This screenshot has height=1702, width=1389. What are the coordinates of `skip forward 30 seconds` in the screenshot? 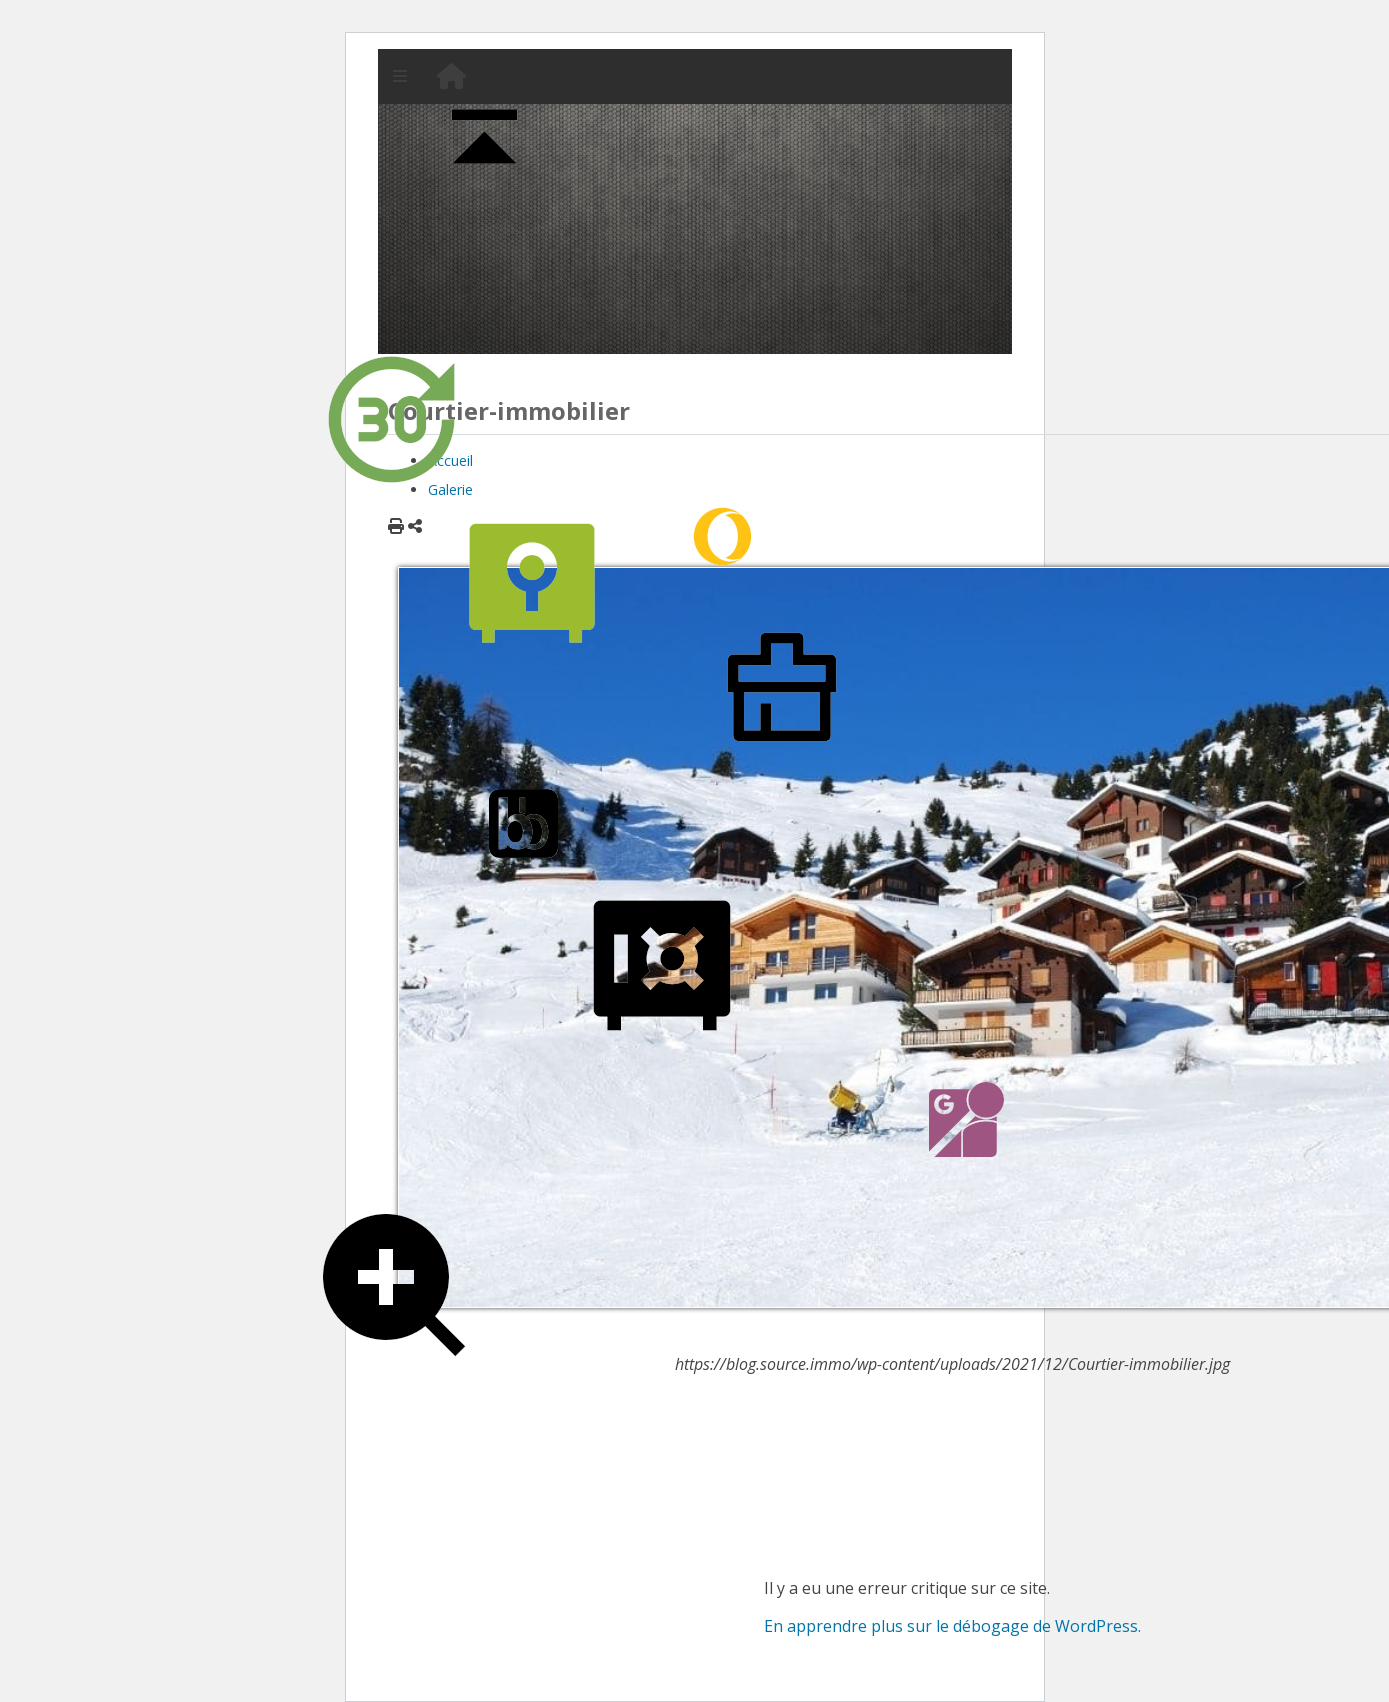 It's located at (391, 419).